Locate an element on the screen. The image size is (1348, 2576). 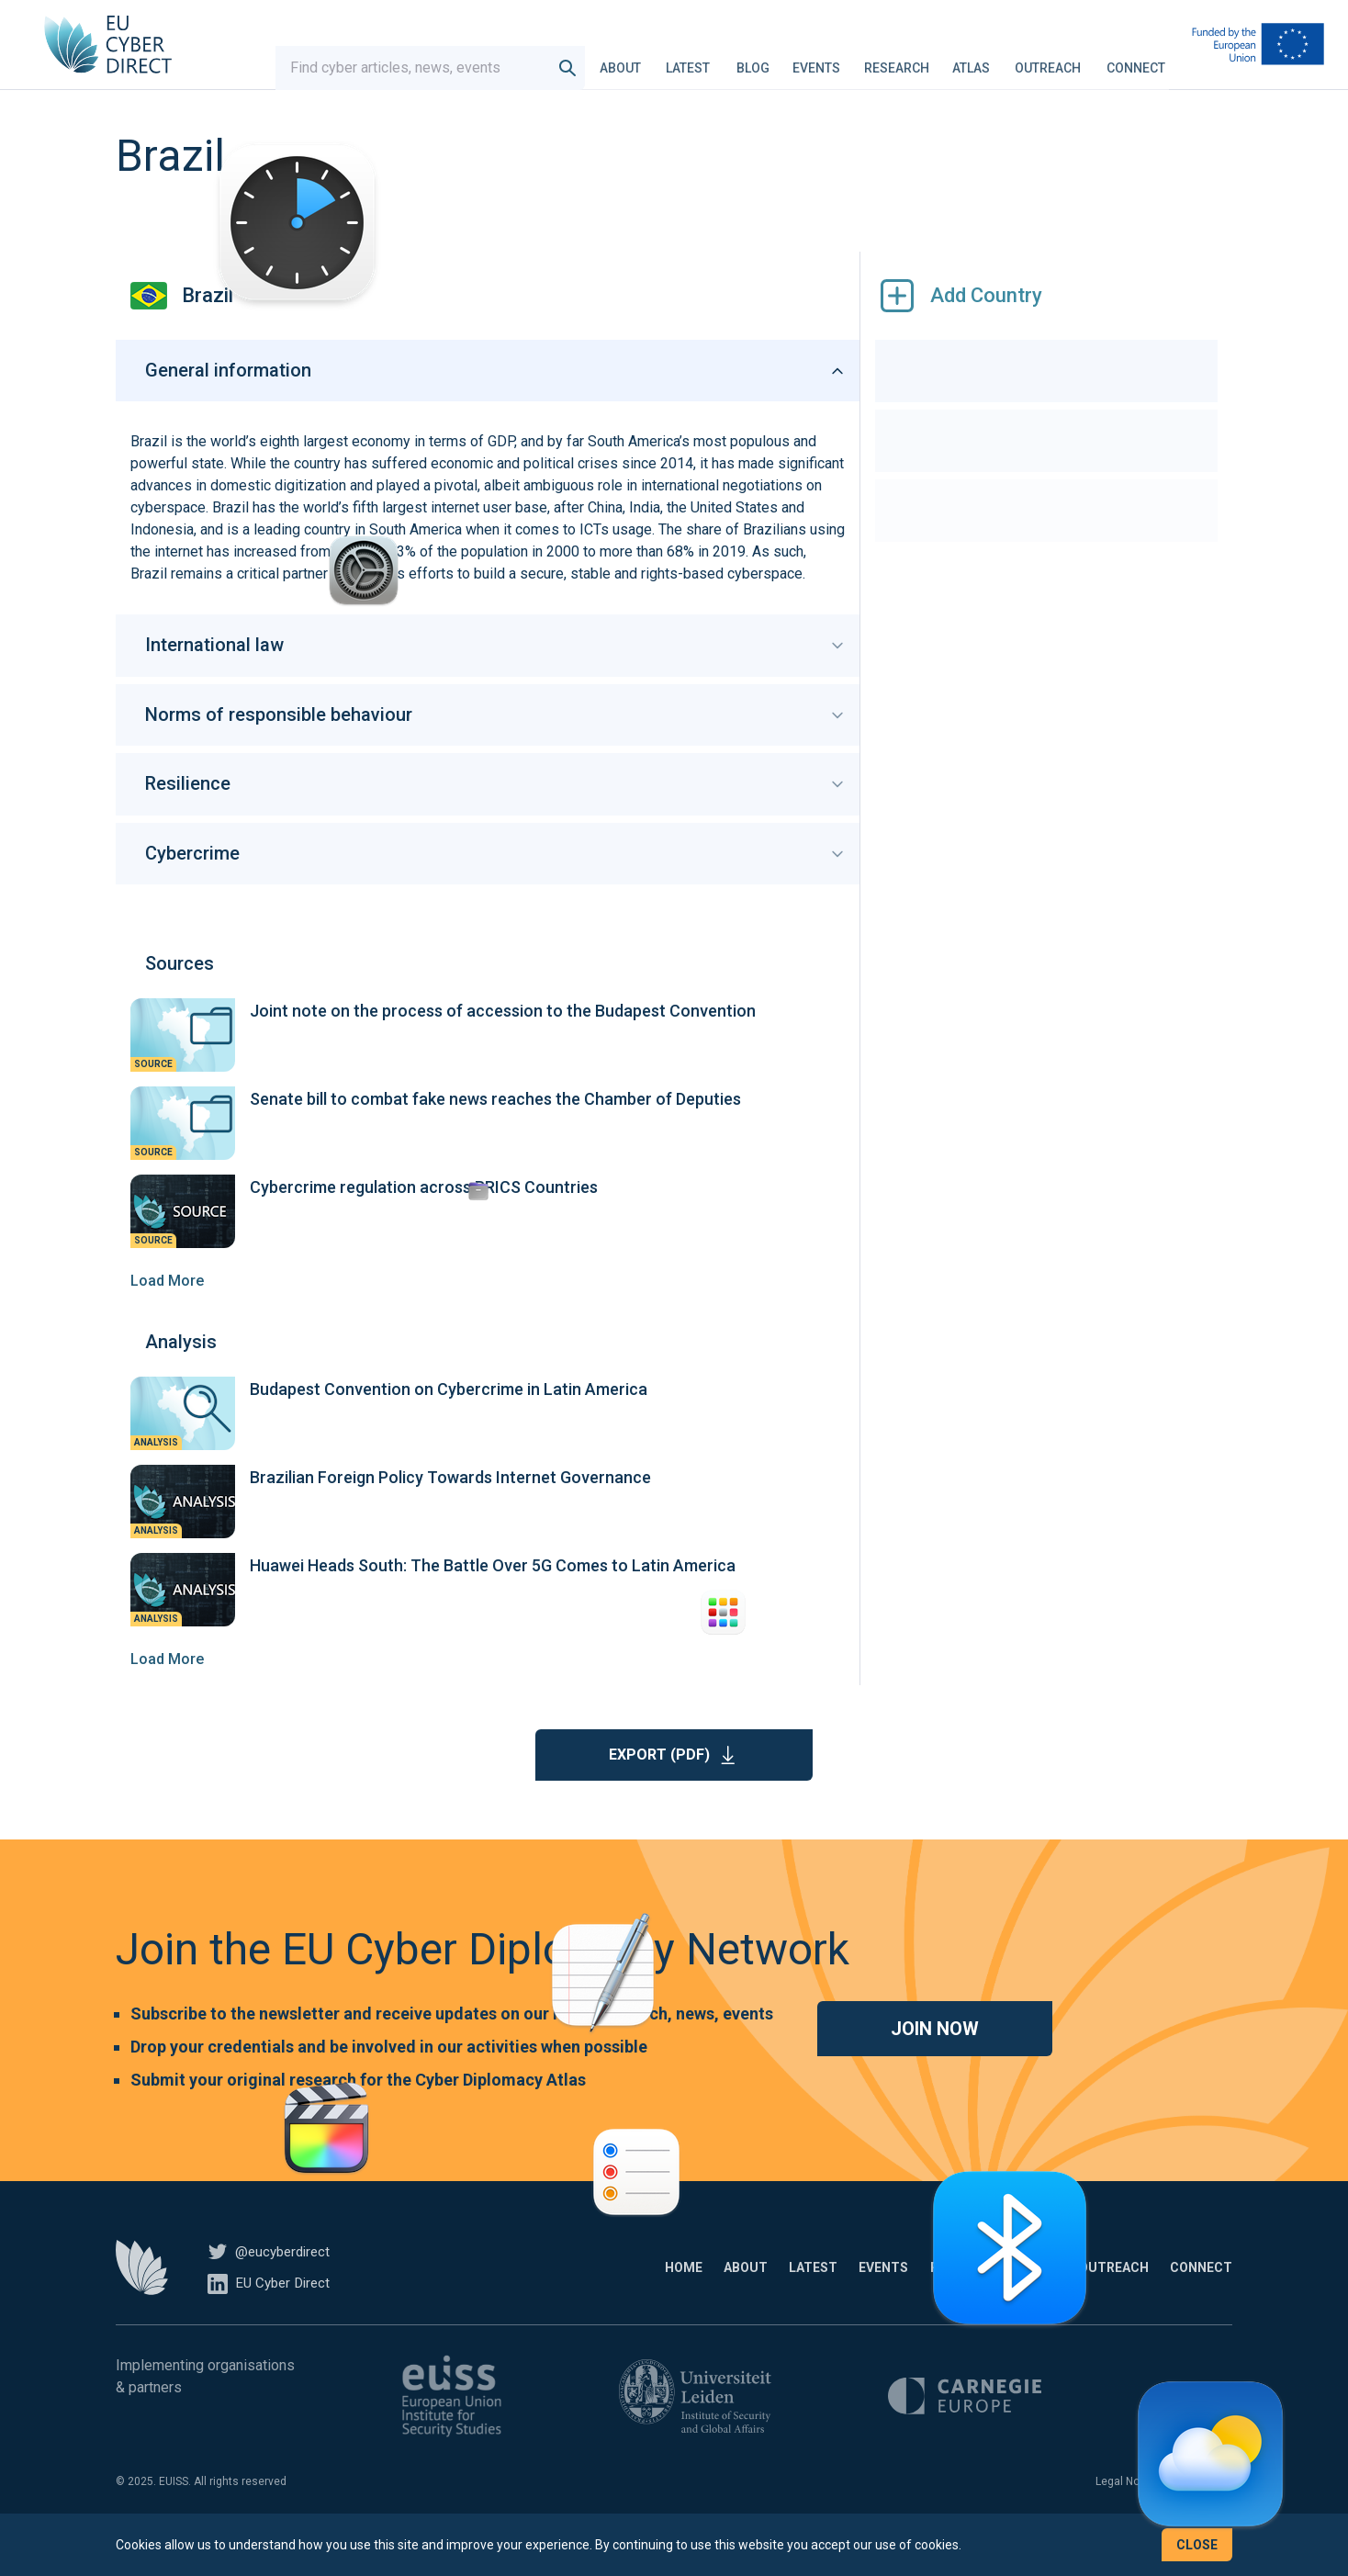
open Final Cut Pro video editing application is located at coordinates (326, 2131).